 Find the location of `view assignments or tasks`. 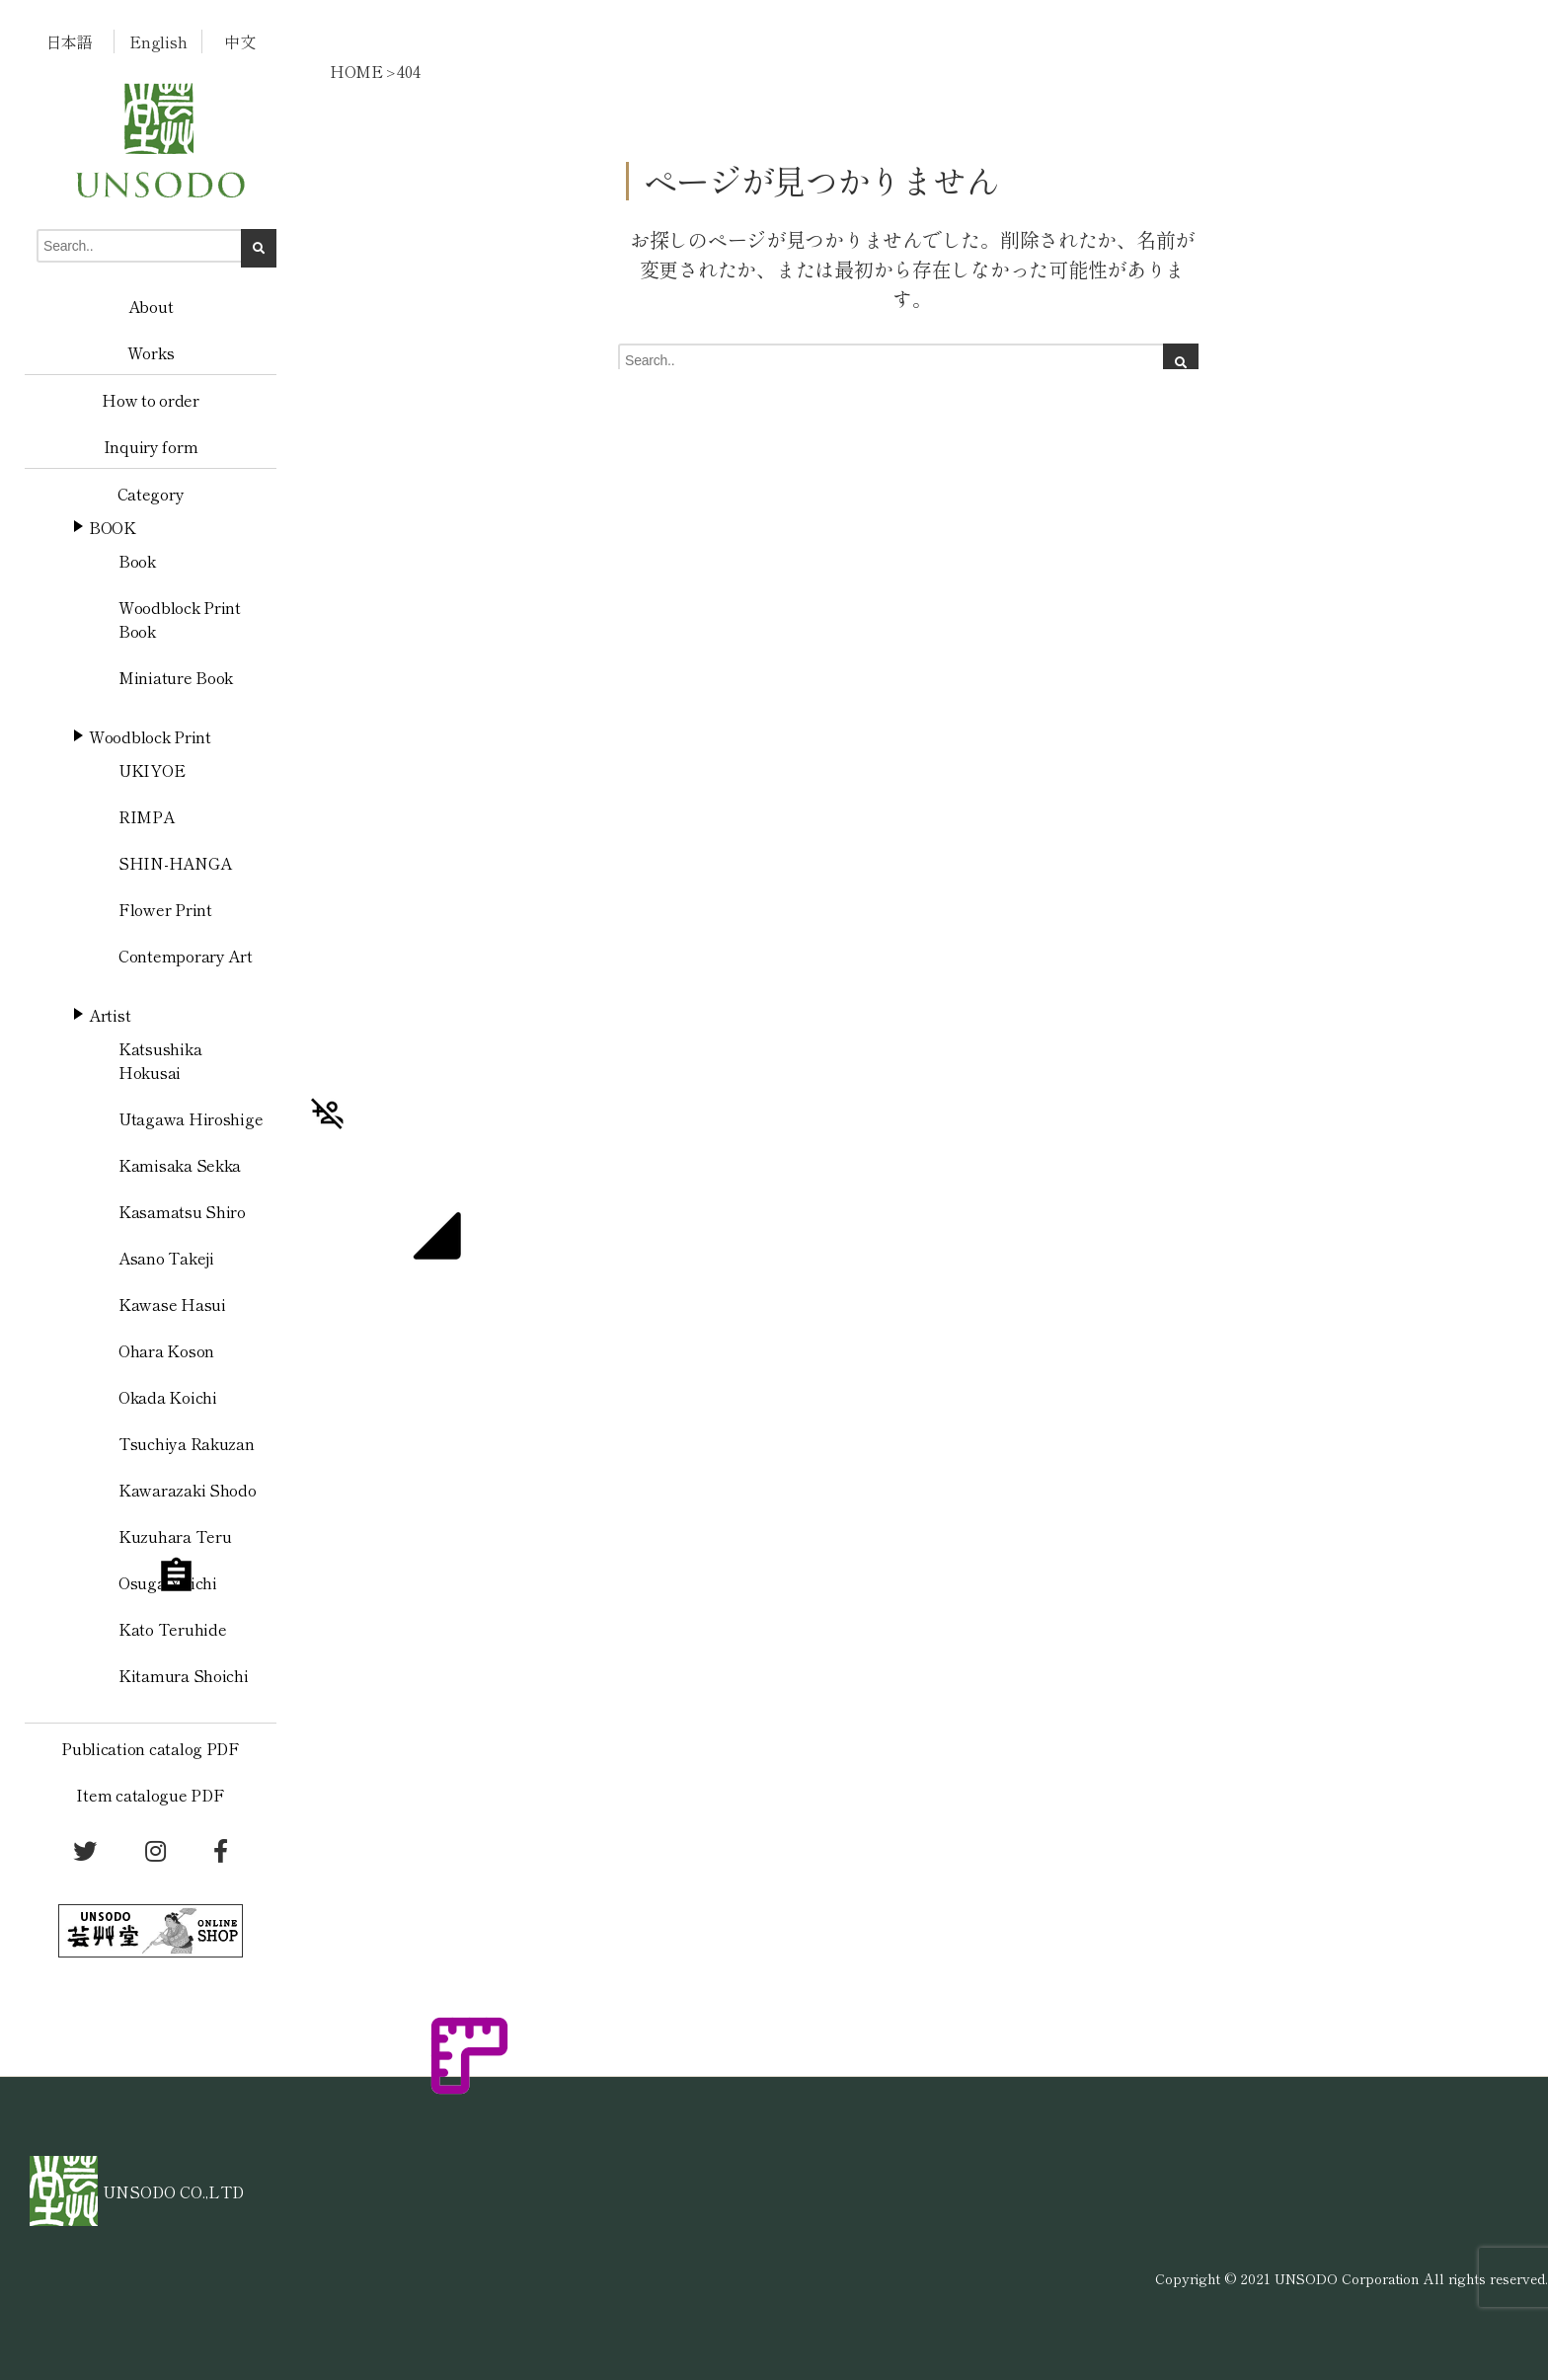

view assignments or tasks is located at coordinates (176, 1575).